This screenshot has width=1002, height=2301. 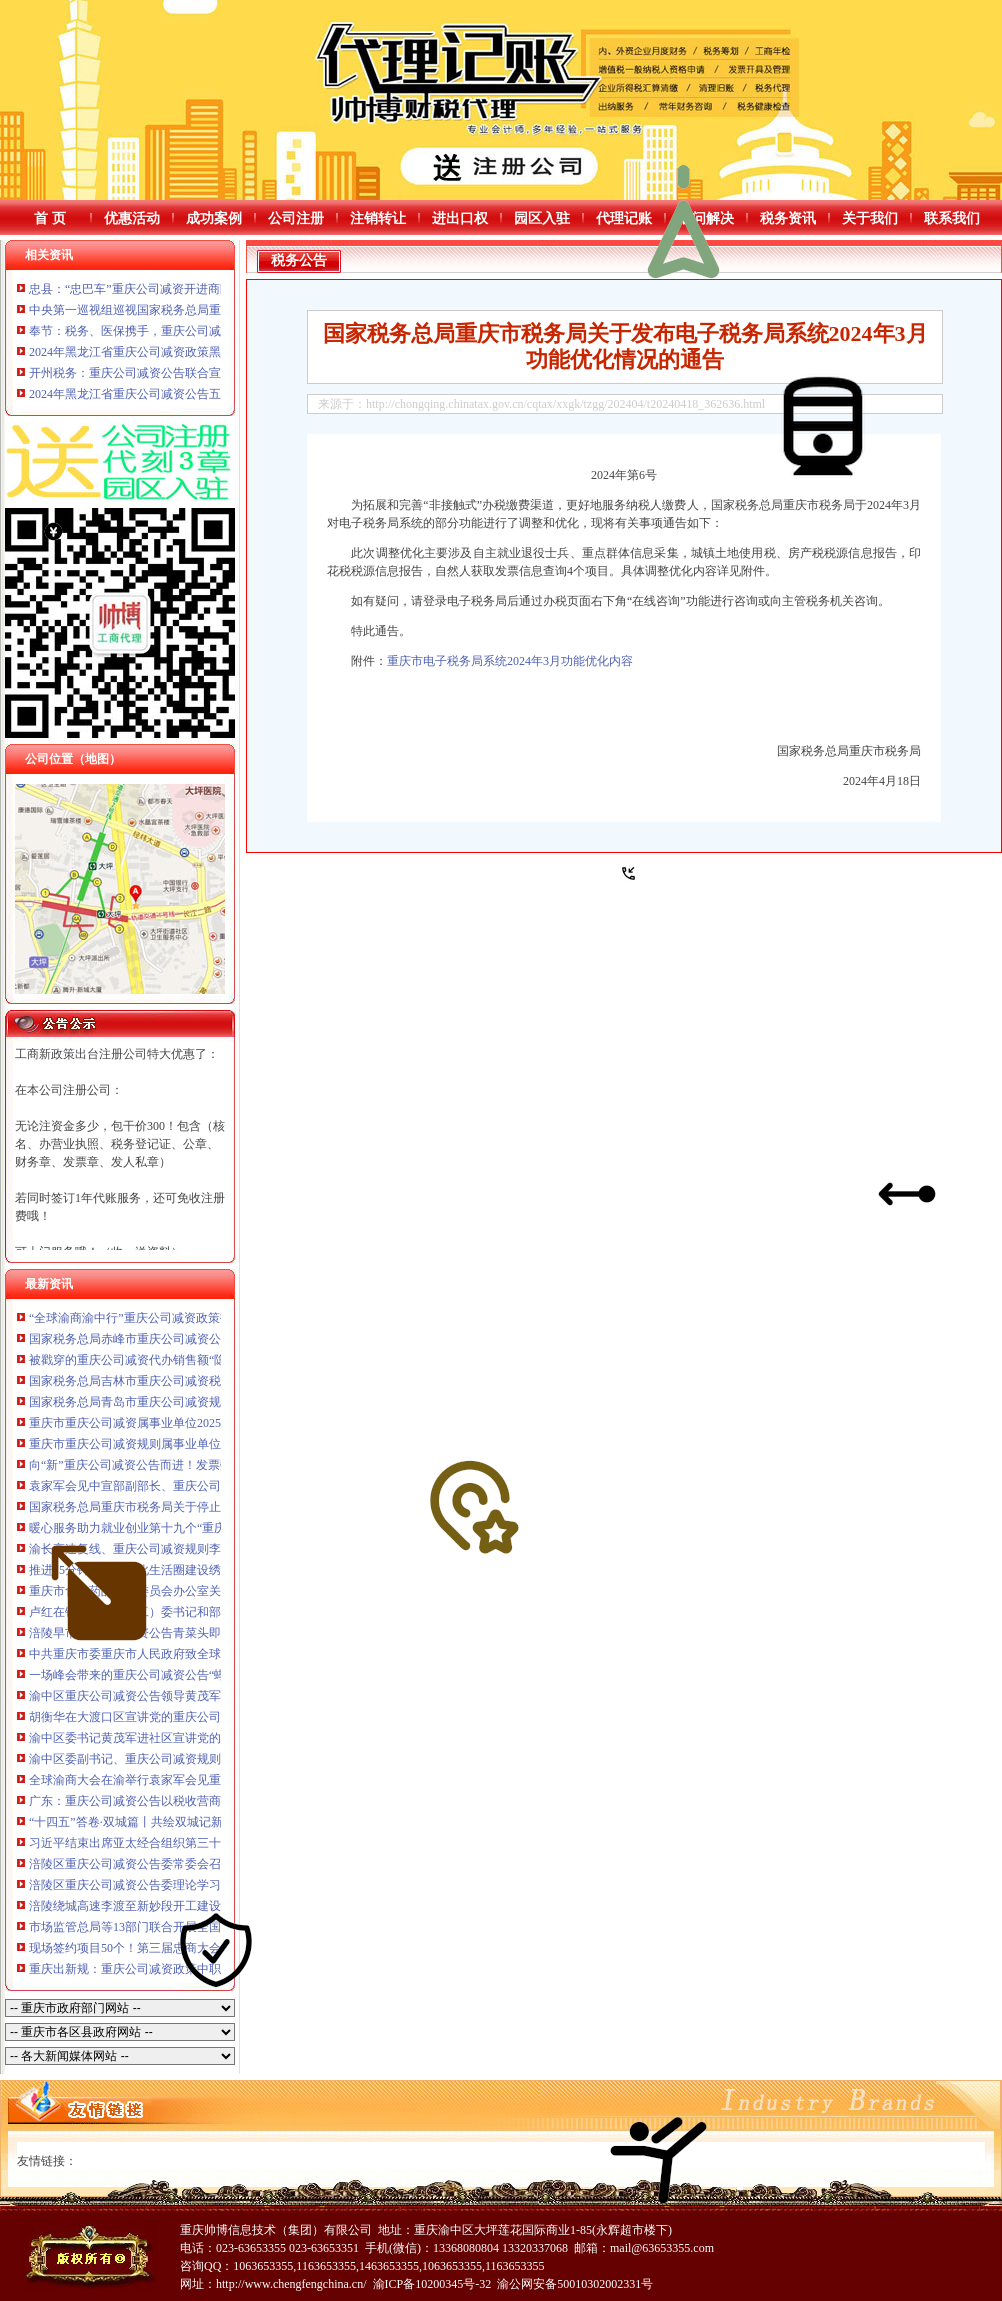 What do you see at coordinates (99, 1593) in the screenshot?
I see `open link in new window` at bounding box center [99, 1593].